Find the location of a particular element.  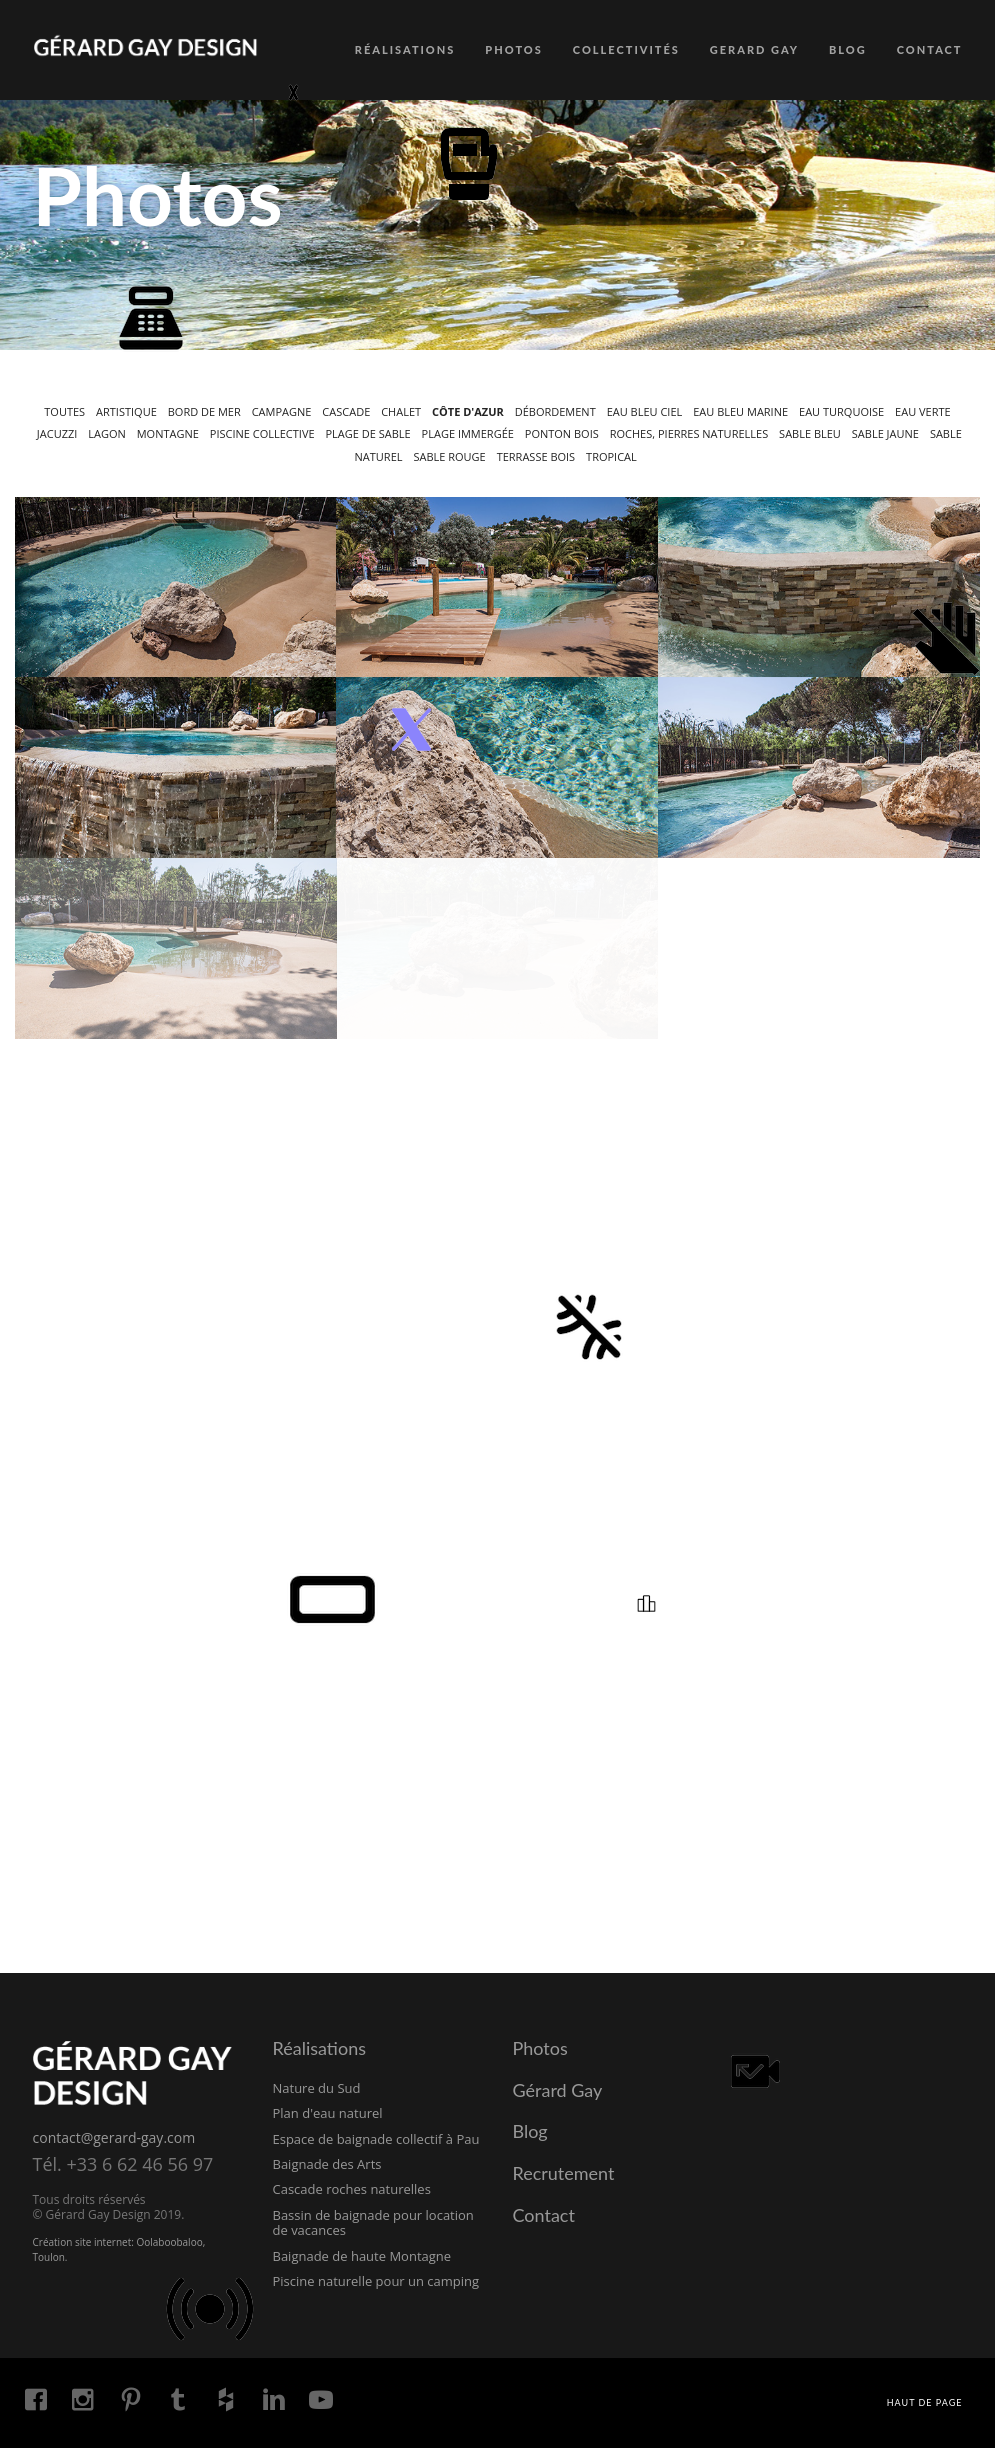

view rankings or leaderboard is located at coordinates (646, 1603).